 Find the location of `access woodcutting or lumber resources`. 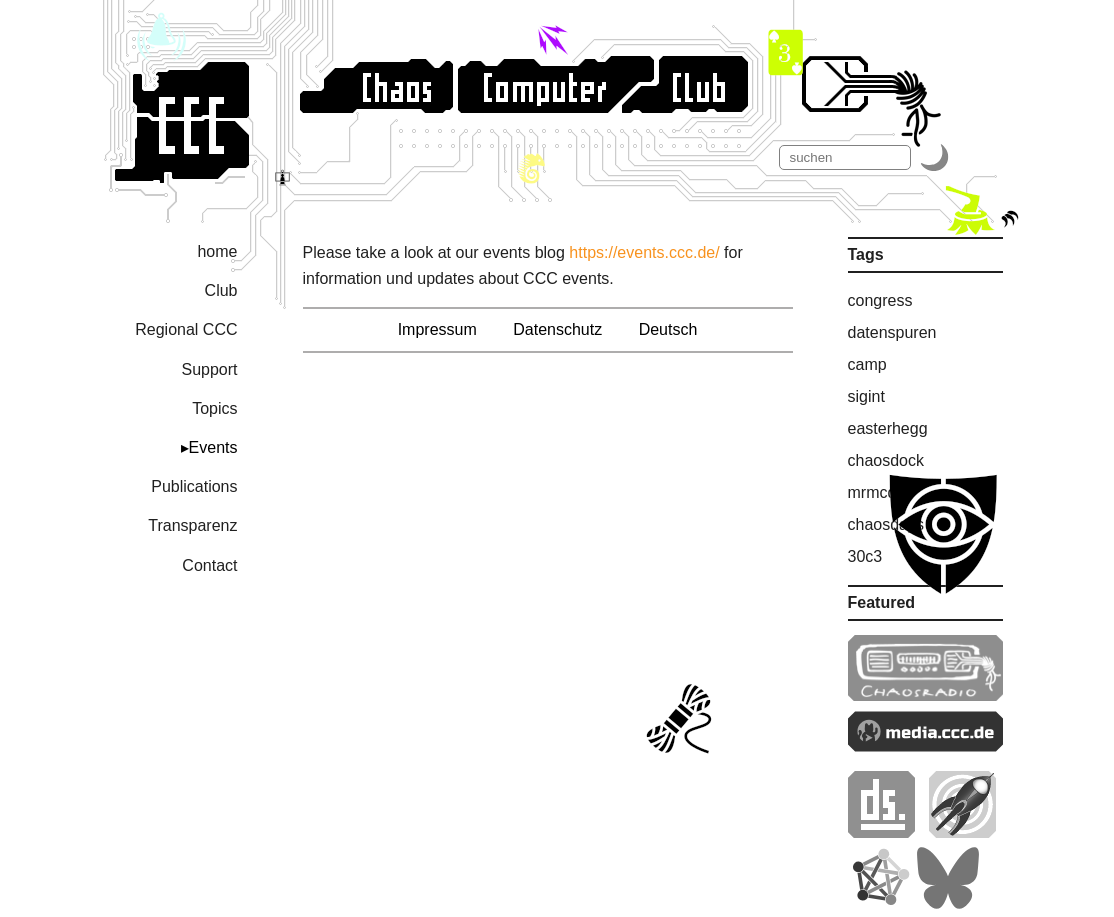

access woodcutting or lumber resources is located at coordinates (970, 210).